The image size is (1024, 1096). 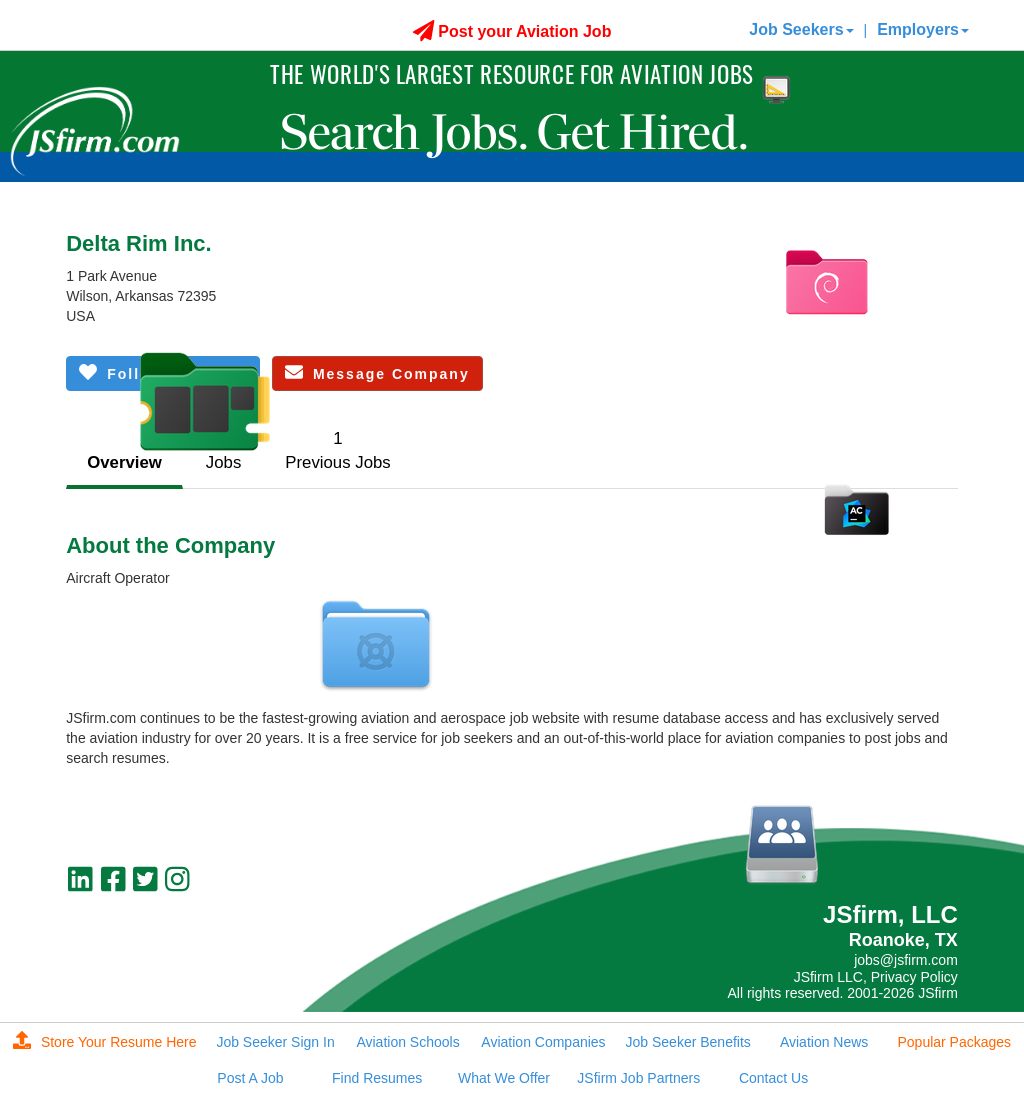 I want to click on access display settings, so click(x=776, y=89).